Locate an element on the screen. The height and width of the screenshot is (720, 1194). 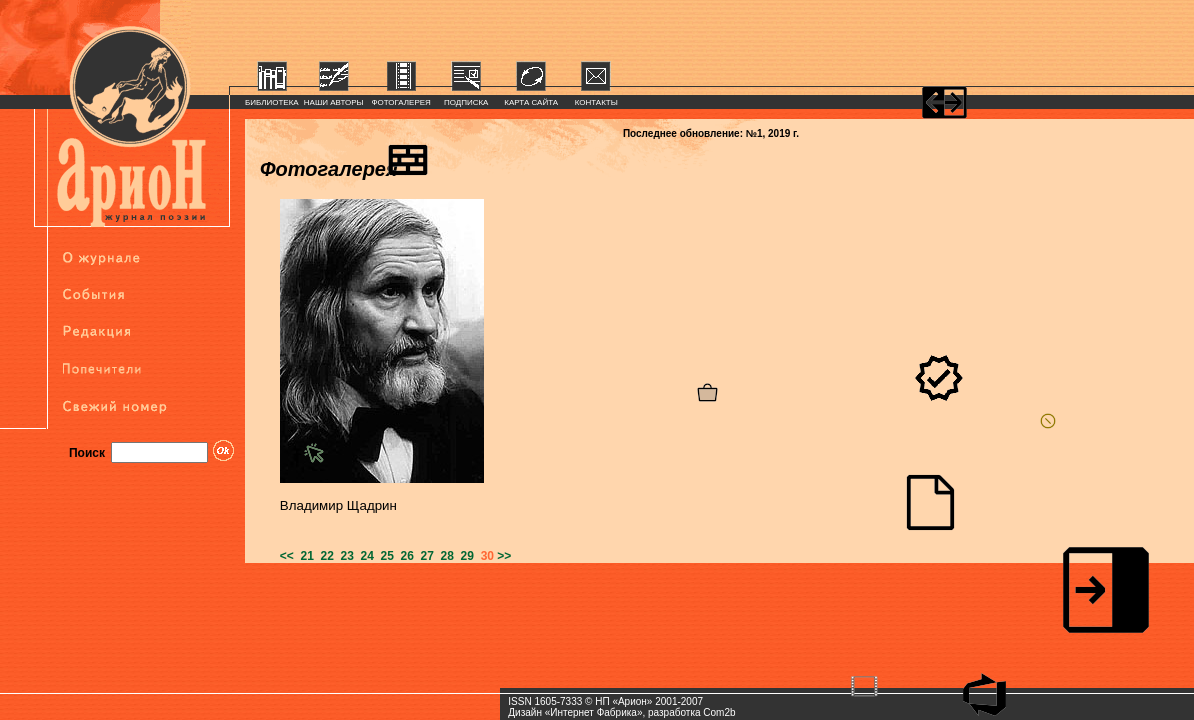
view or manage wall layout is located at coordinates (408, 160).